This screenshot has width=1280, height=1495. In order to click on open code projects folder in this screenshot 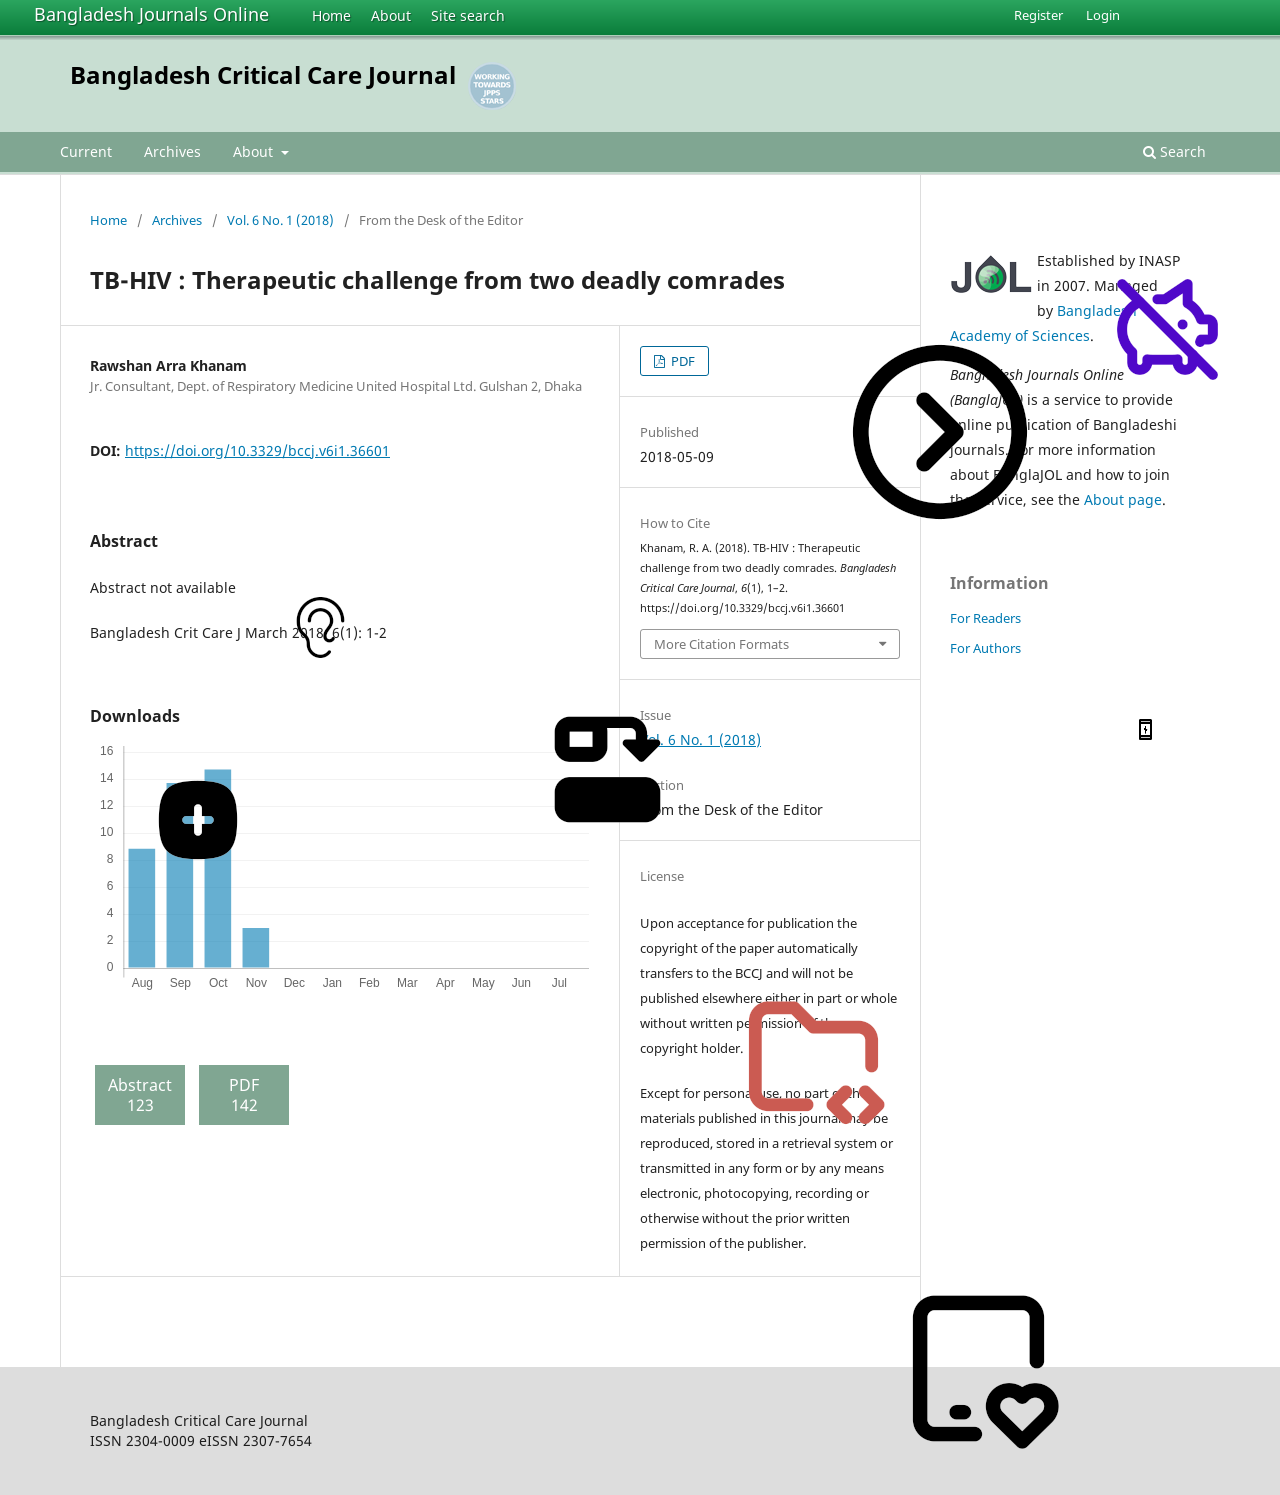, I will do `click(813, 1059)`.